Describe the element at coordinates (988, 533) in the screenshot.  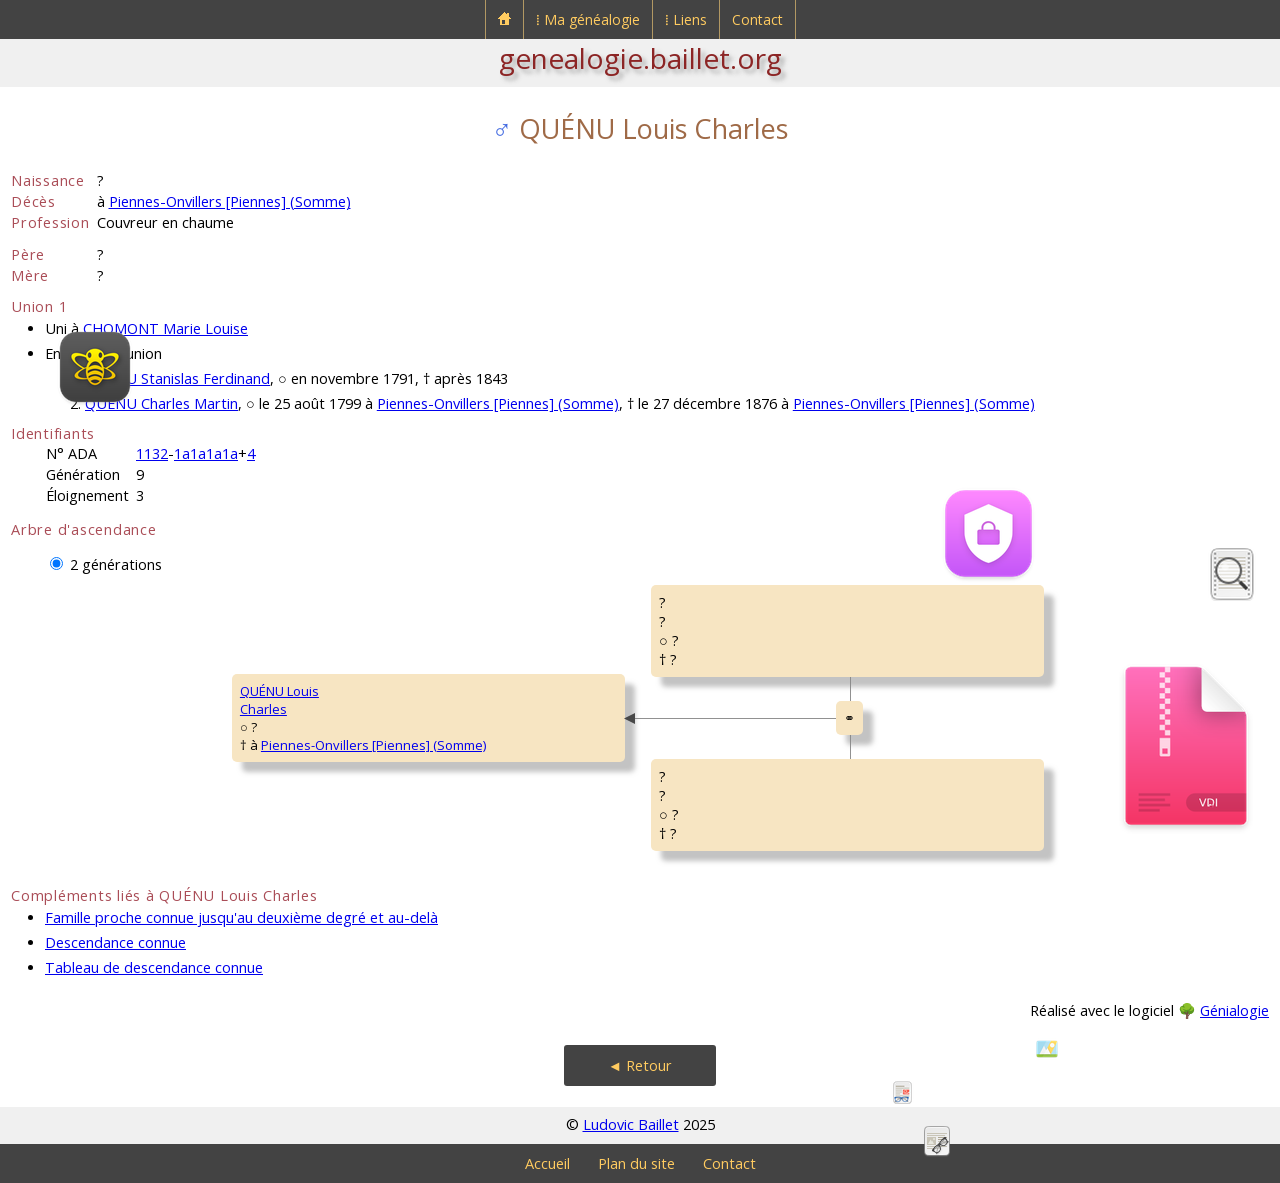
I see `open ente auth two-factor authentication app` at that location.